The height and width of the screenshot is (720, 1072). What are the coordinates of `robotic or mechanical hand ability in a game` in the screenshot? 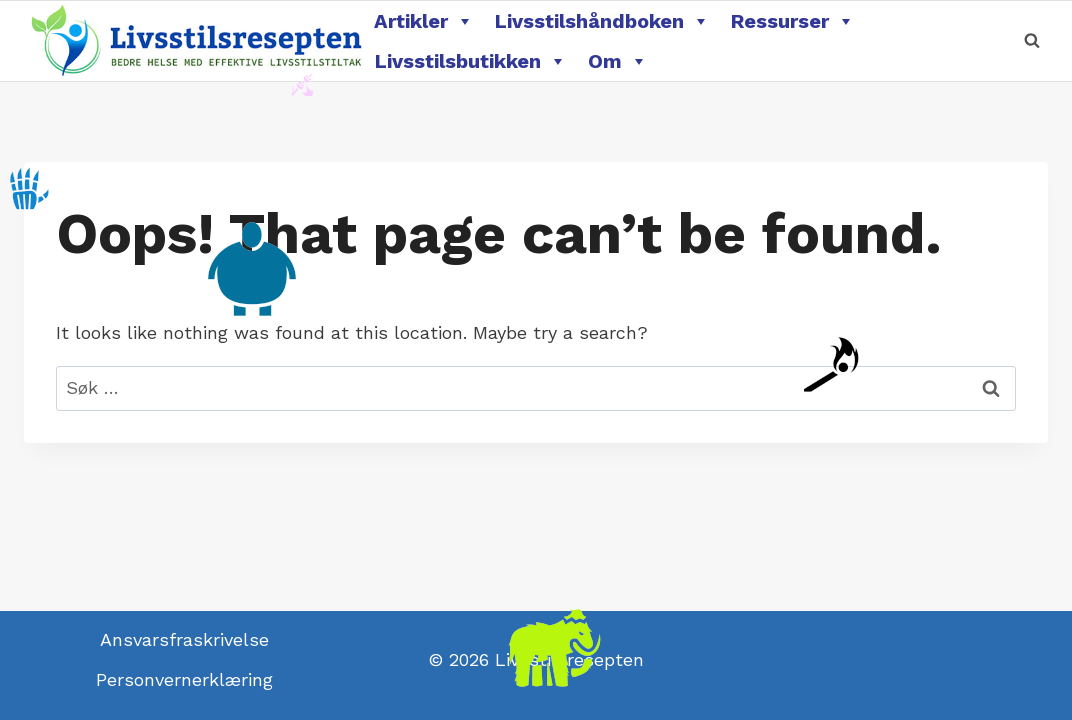 It's located at (27, 188).